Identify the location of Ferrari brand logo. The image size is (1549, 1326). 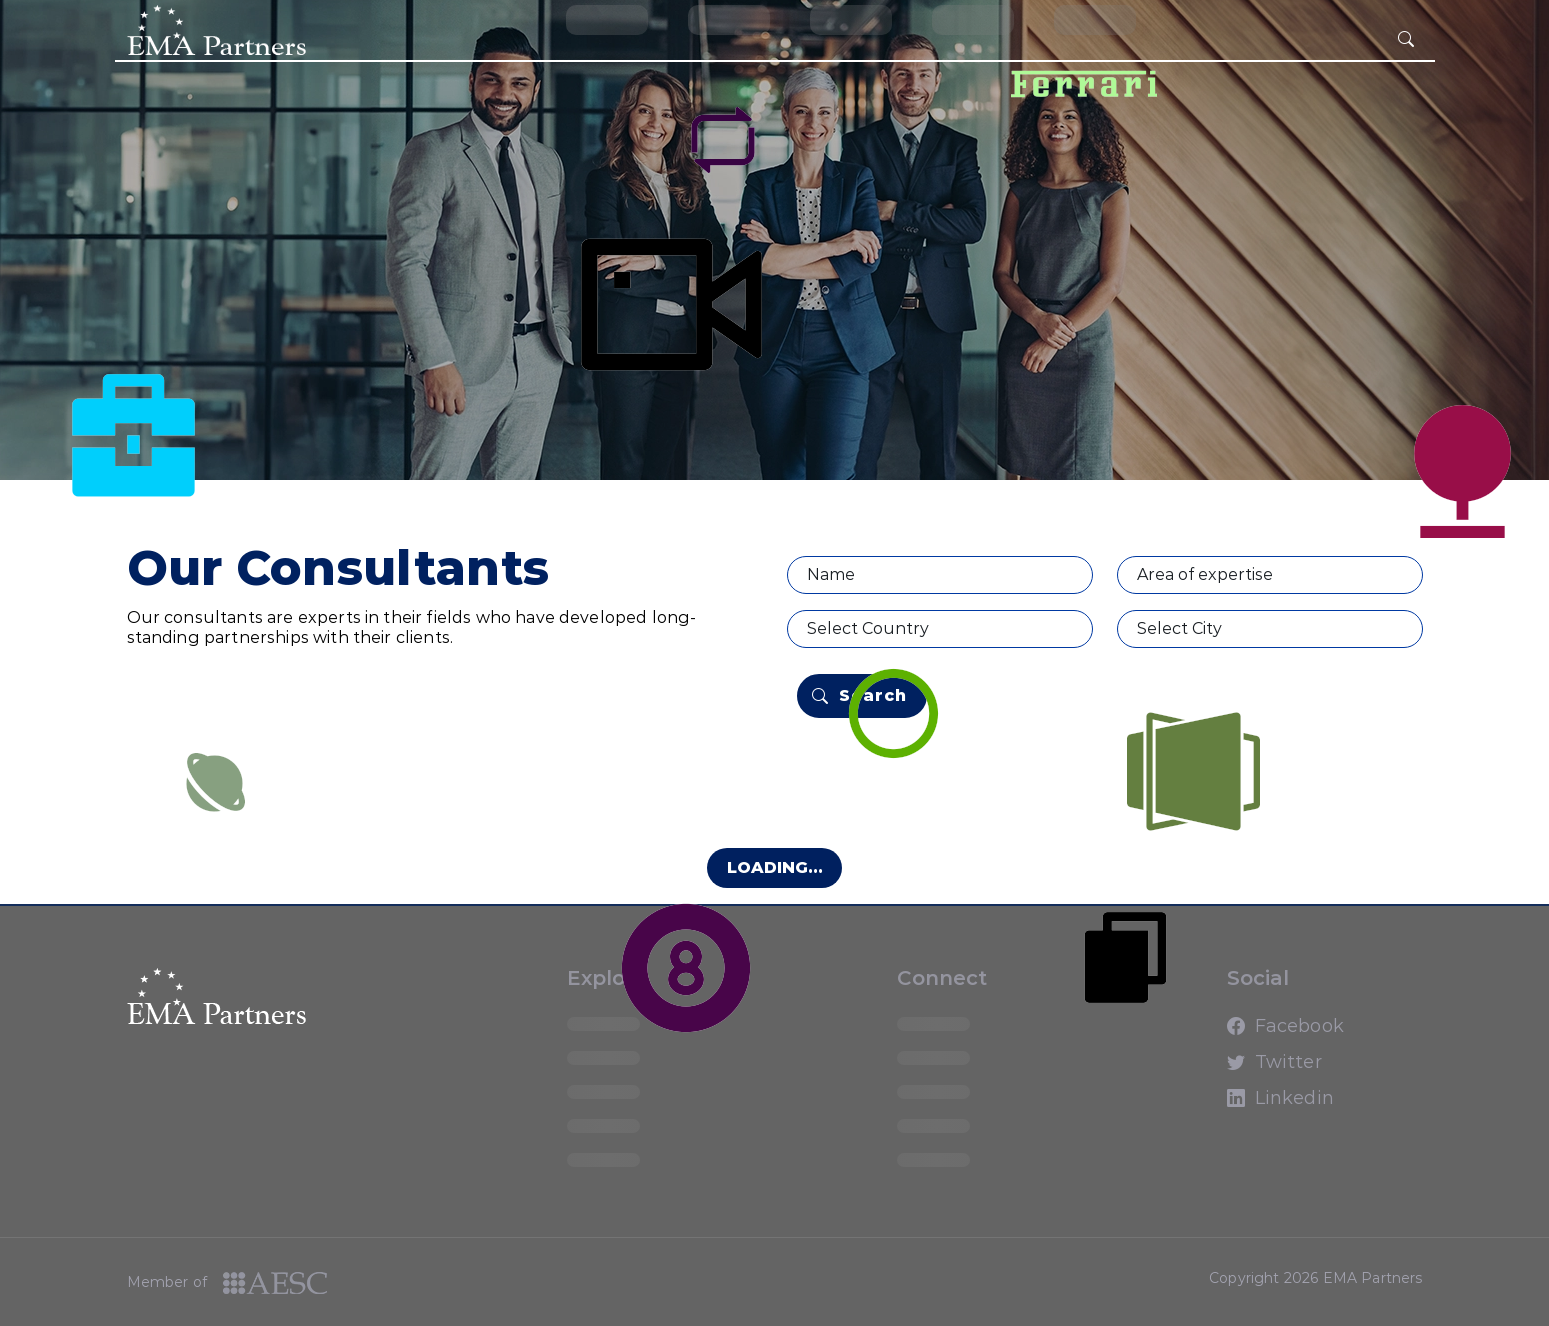
(1084, 84).